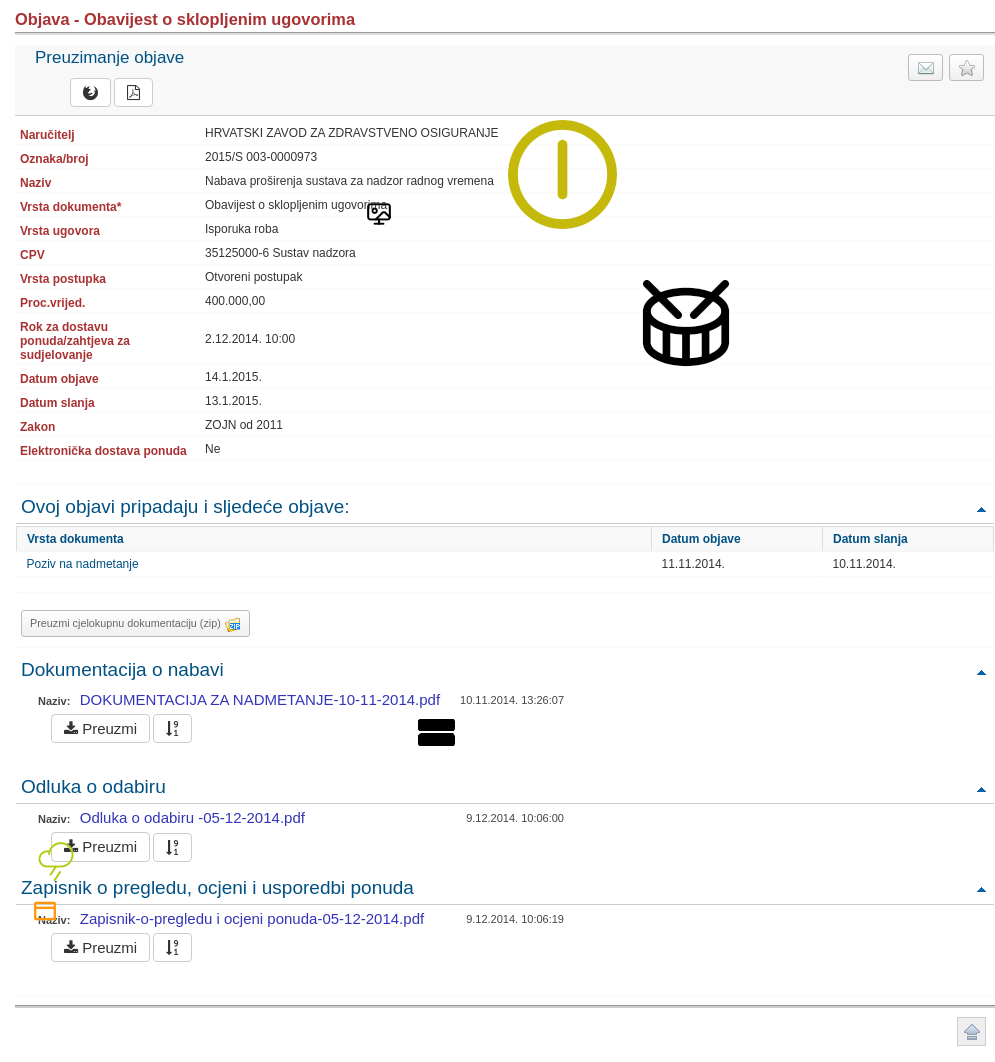 The width and height of the screenshot is (995, 1062). What do you see at coordinates (56, 861) in the screenshot?
I see `indicates rainy weather conditions` at bounding box center [56, 861].